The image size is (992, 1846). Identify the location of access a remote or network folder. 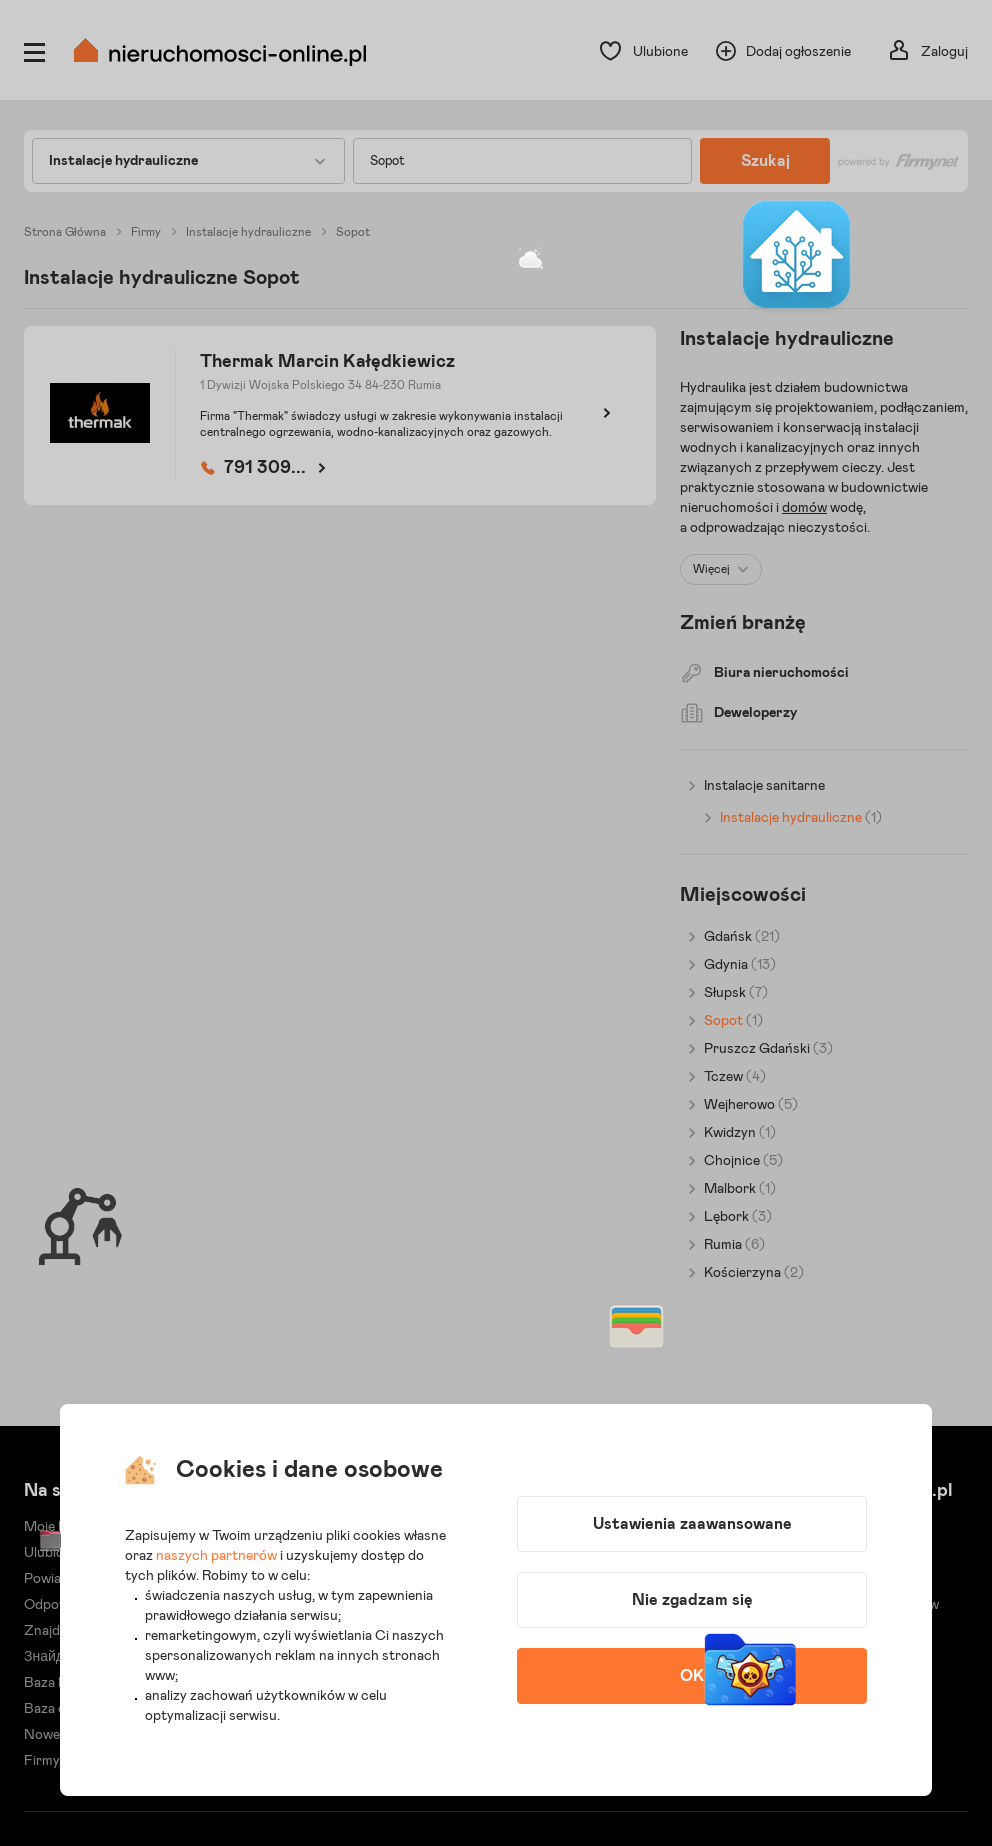
(50, 1540).